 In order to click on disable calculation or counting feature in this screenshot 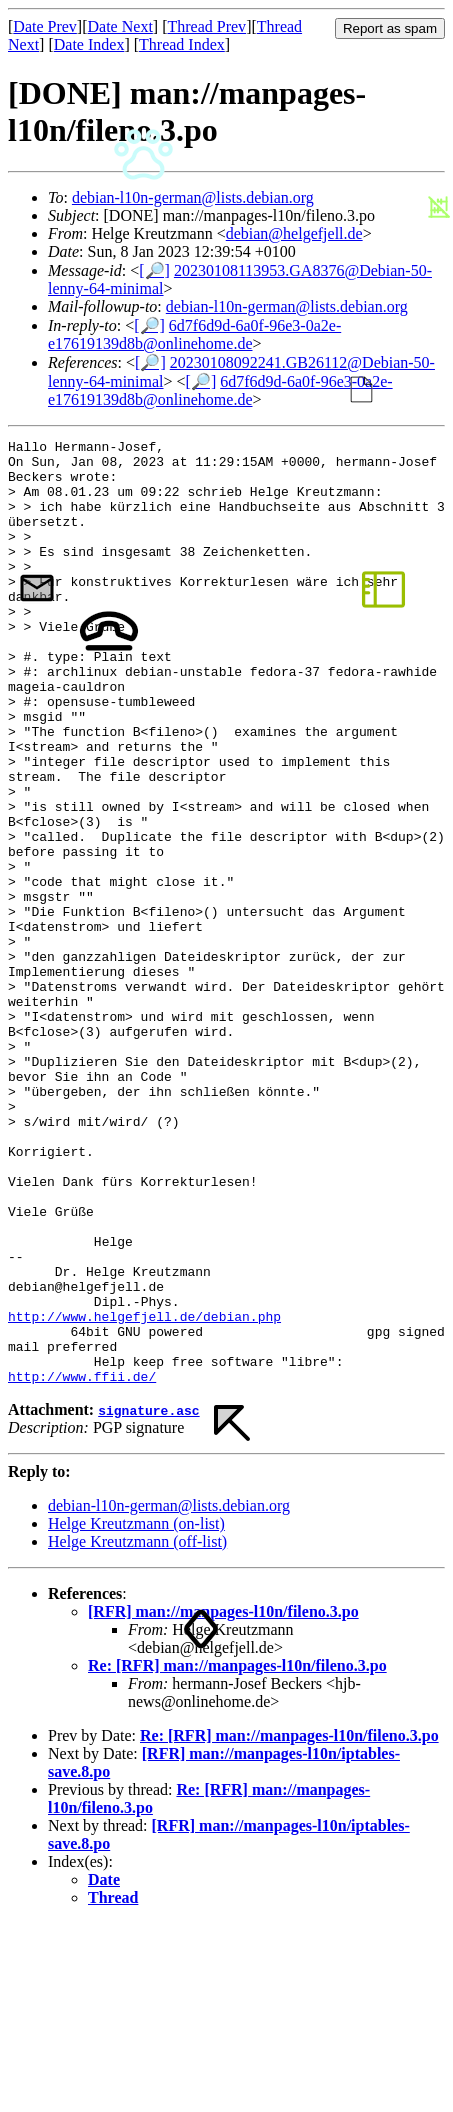, I will do `click(439, 207)`.